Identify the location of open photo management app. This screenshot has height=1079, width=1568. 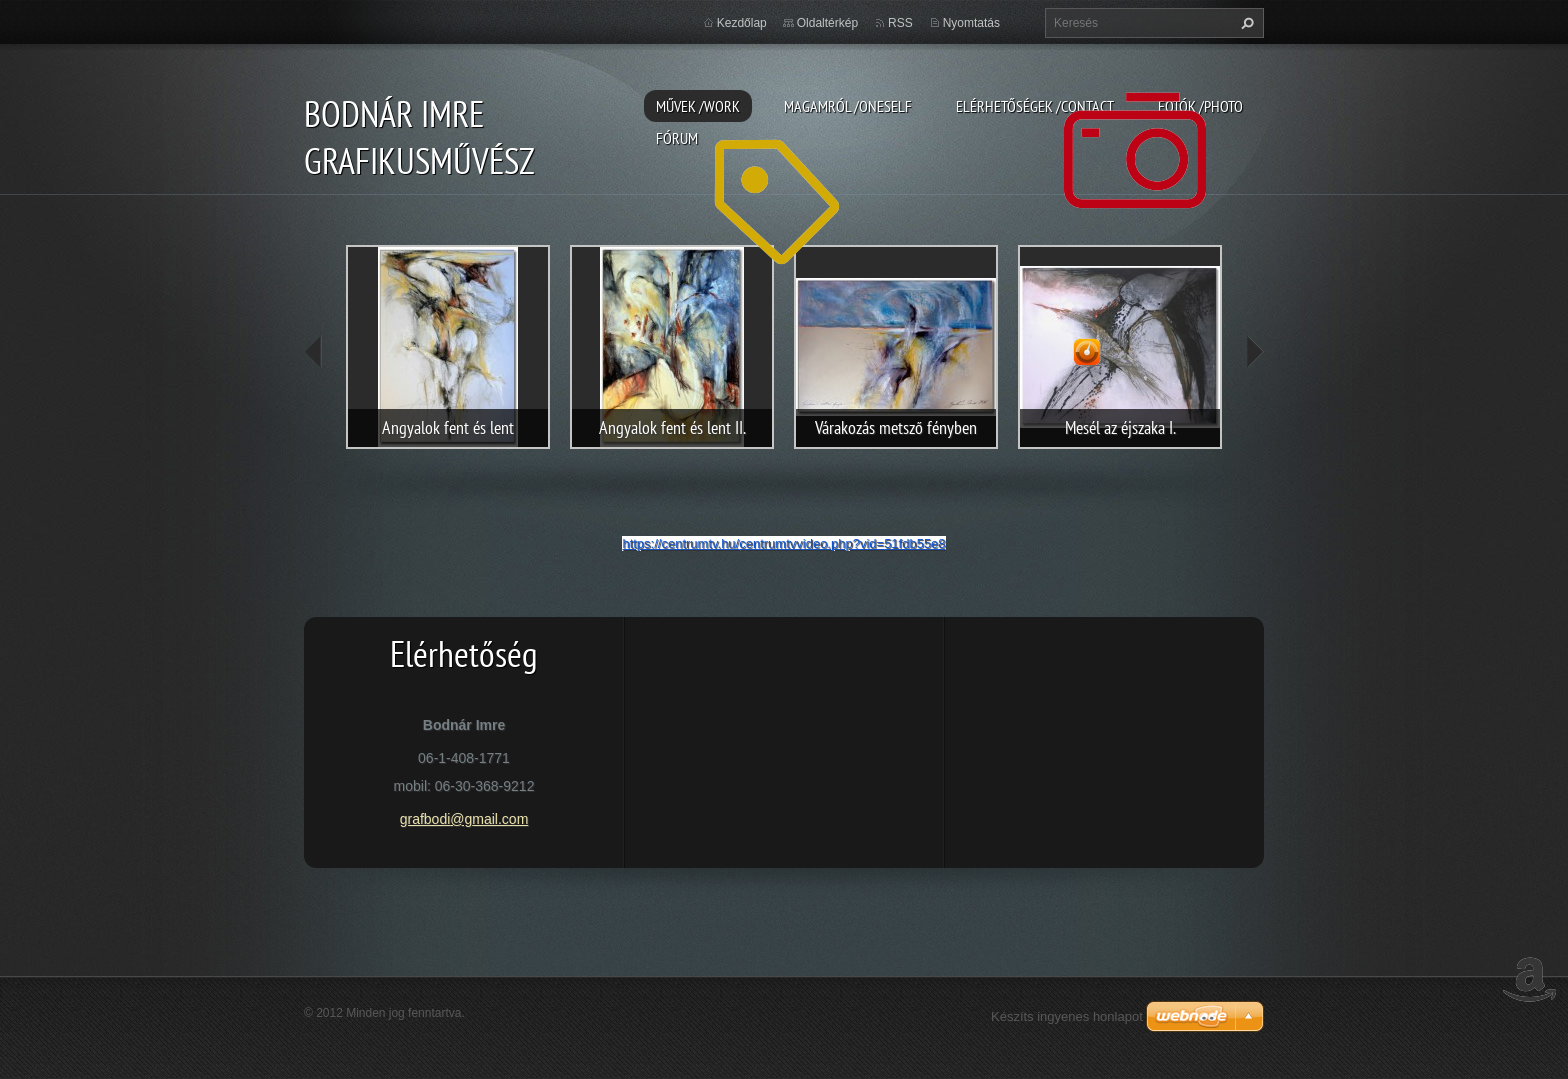
(1135, 146).